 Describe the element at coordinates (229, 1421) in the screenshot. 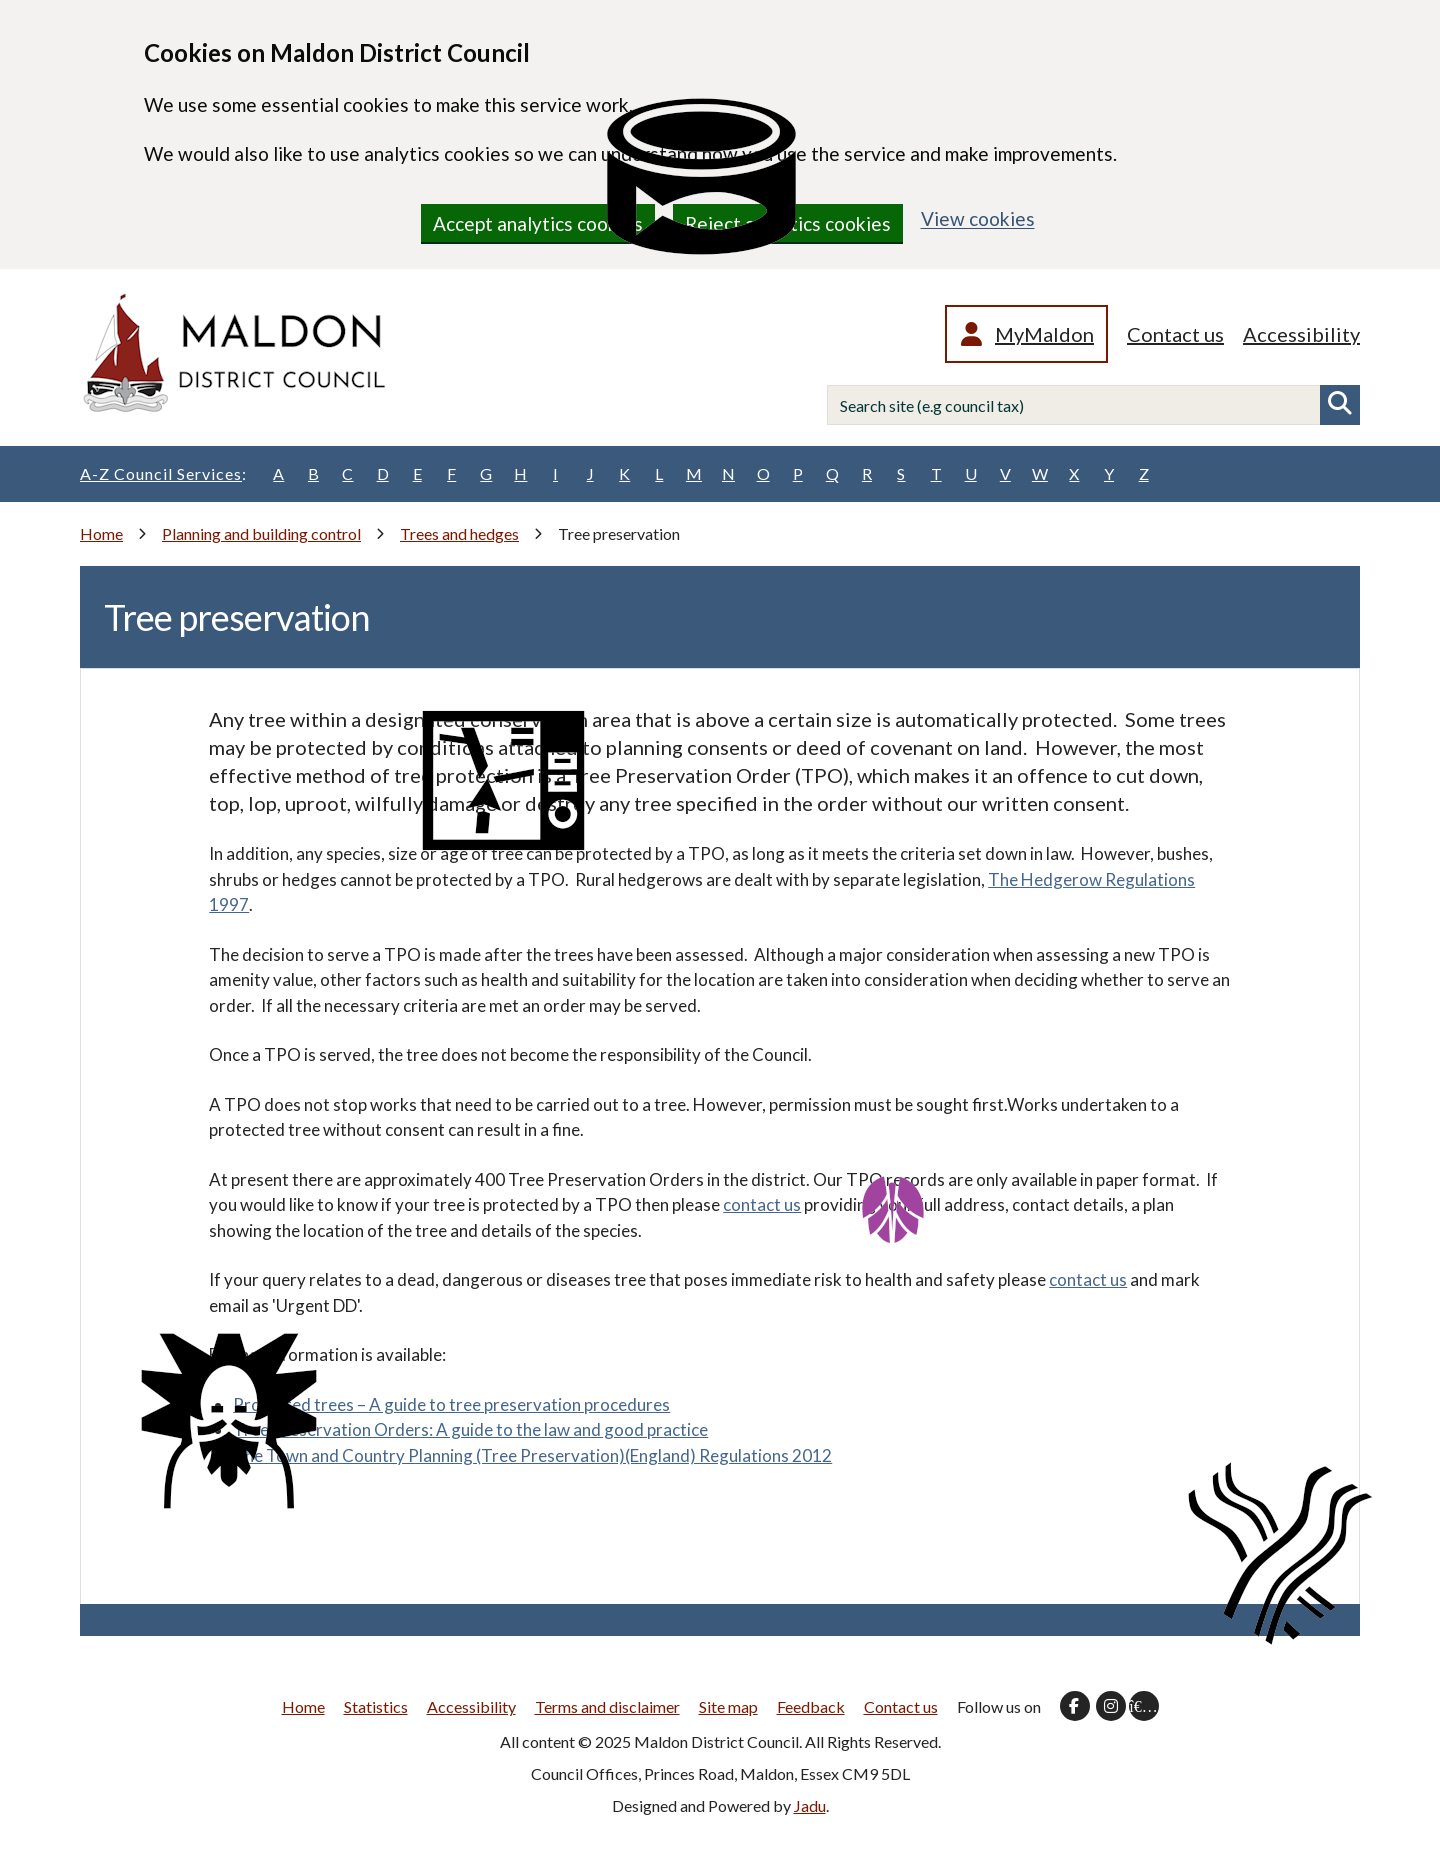

I see `wisdom or knowledge stat indicator` at that location.